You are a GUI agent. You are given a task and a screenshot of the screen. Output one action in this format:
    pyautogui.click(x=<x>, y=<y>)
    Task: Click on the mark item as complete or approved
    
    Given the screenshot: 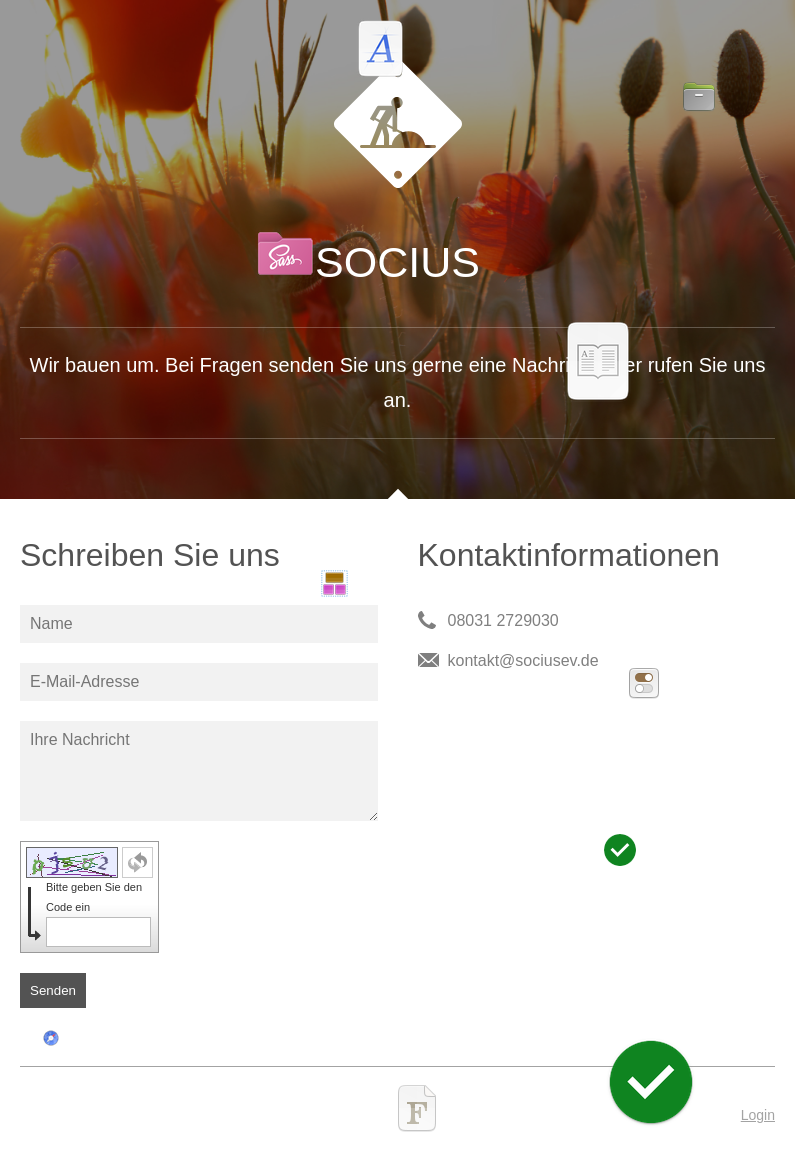 What is the action you would take?
    pyautogui.click(x=651, y=1082)
    